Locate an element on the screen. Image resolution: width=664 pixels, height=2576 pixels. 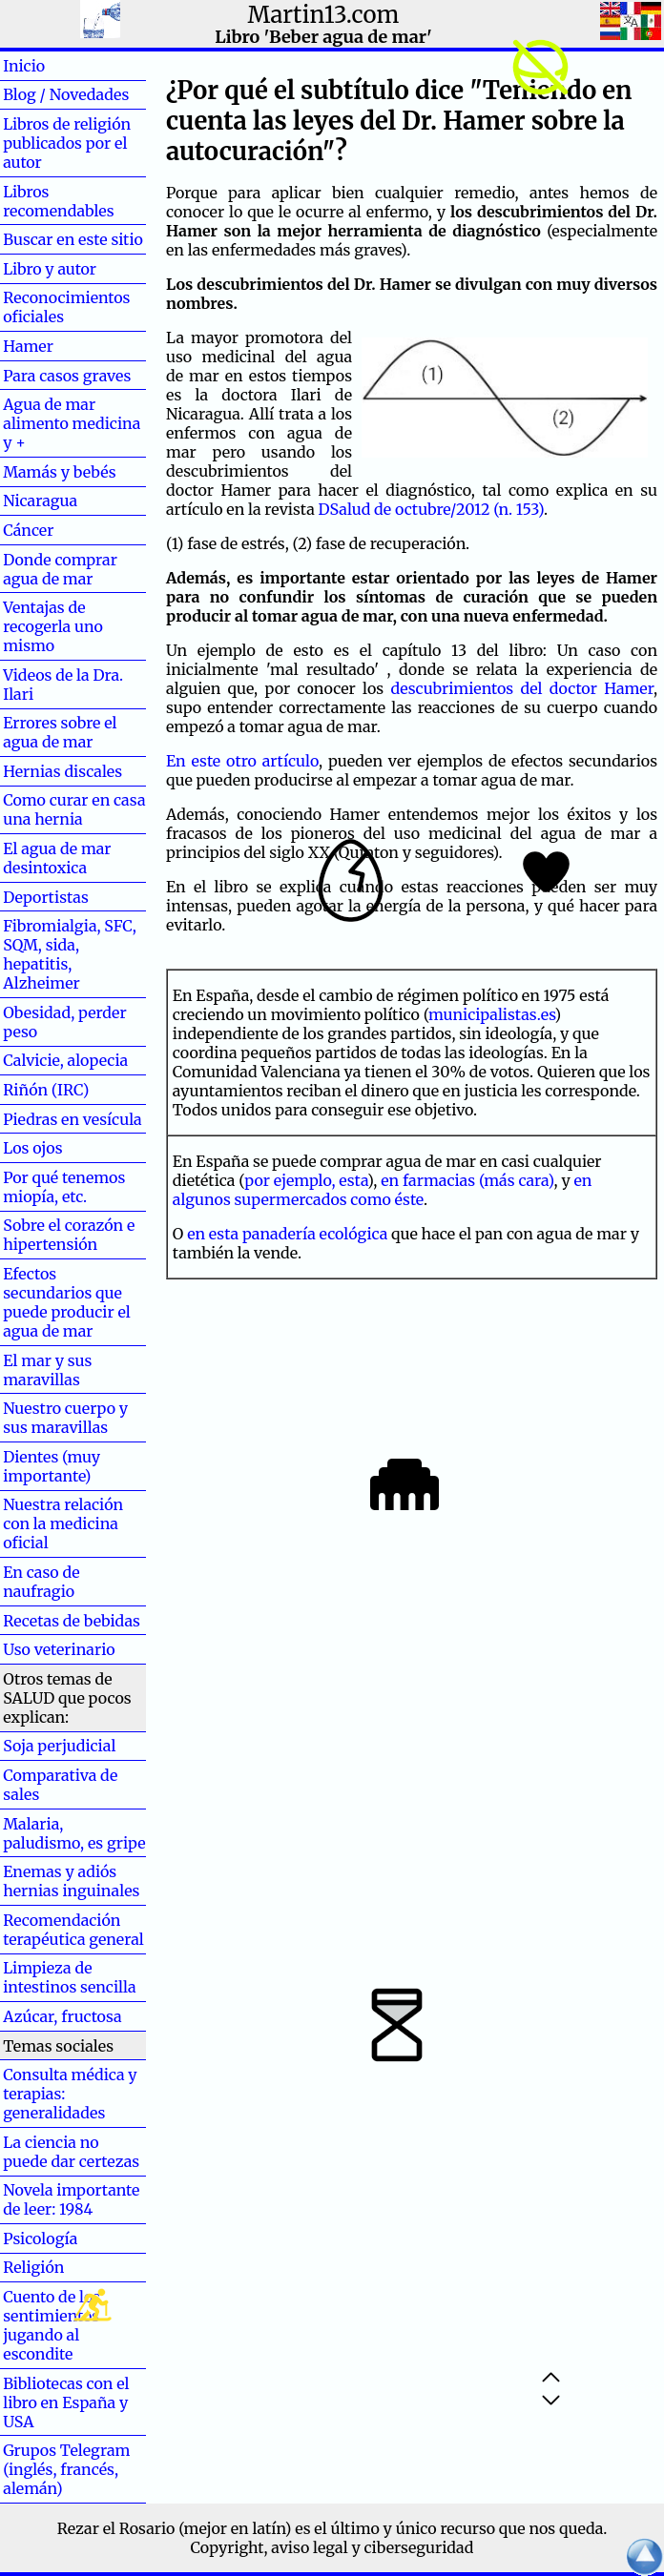
expand or collapse a dropdown menu is located at coordinates (550, 2388).